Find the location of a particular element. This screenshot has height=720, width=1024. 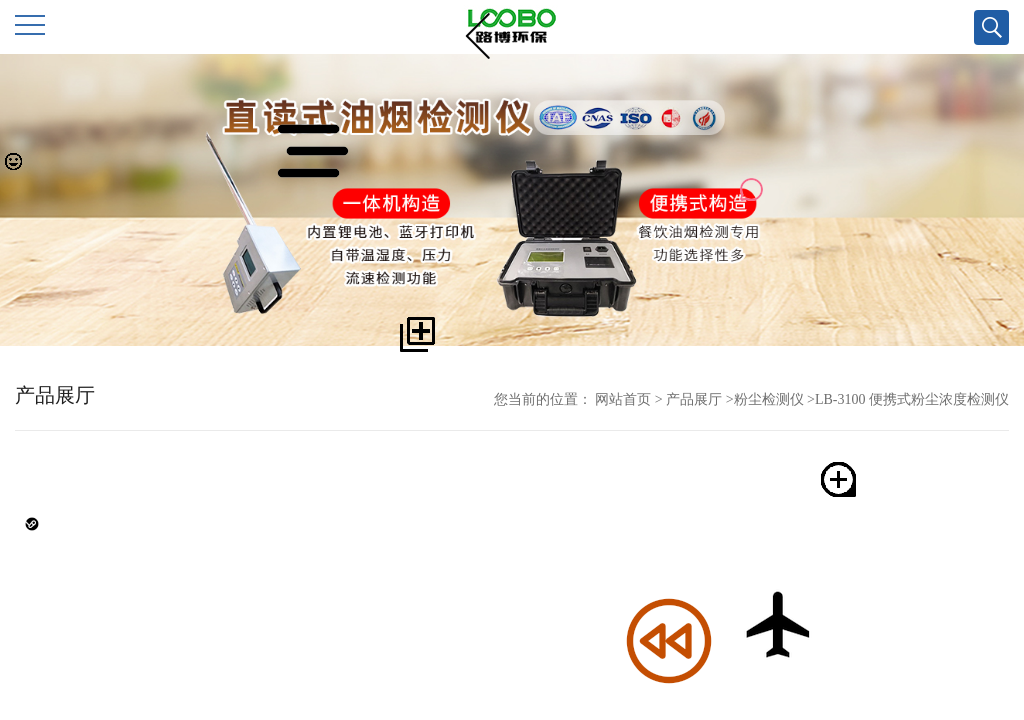

zoom in on image is located at coordinates (838, 479).